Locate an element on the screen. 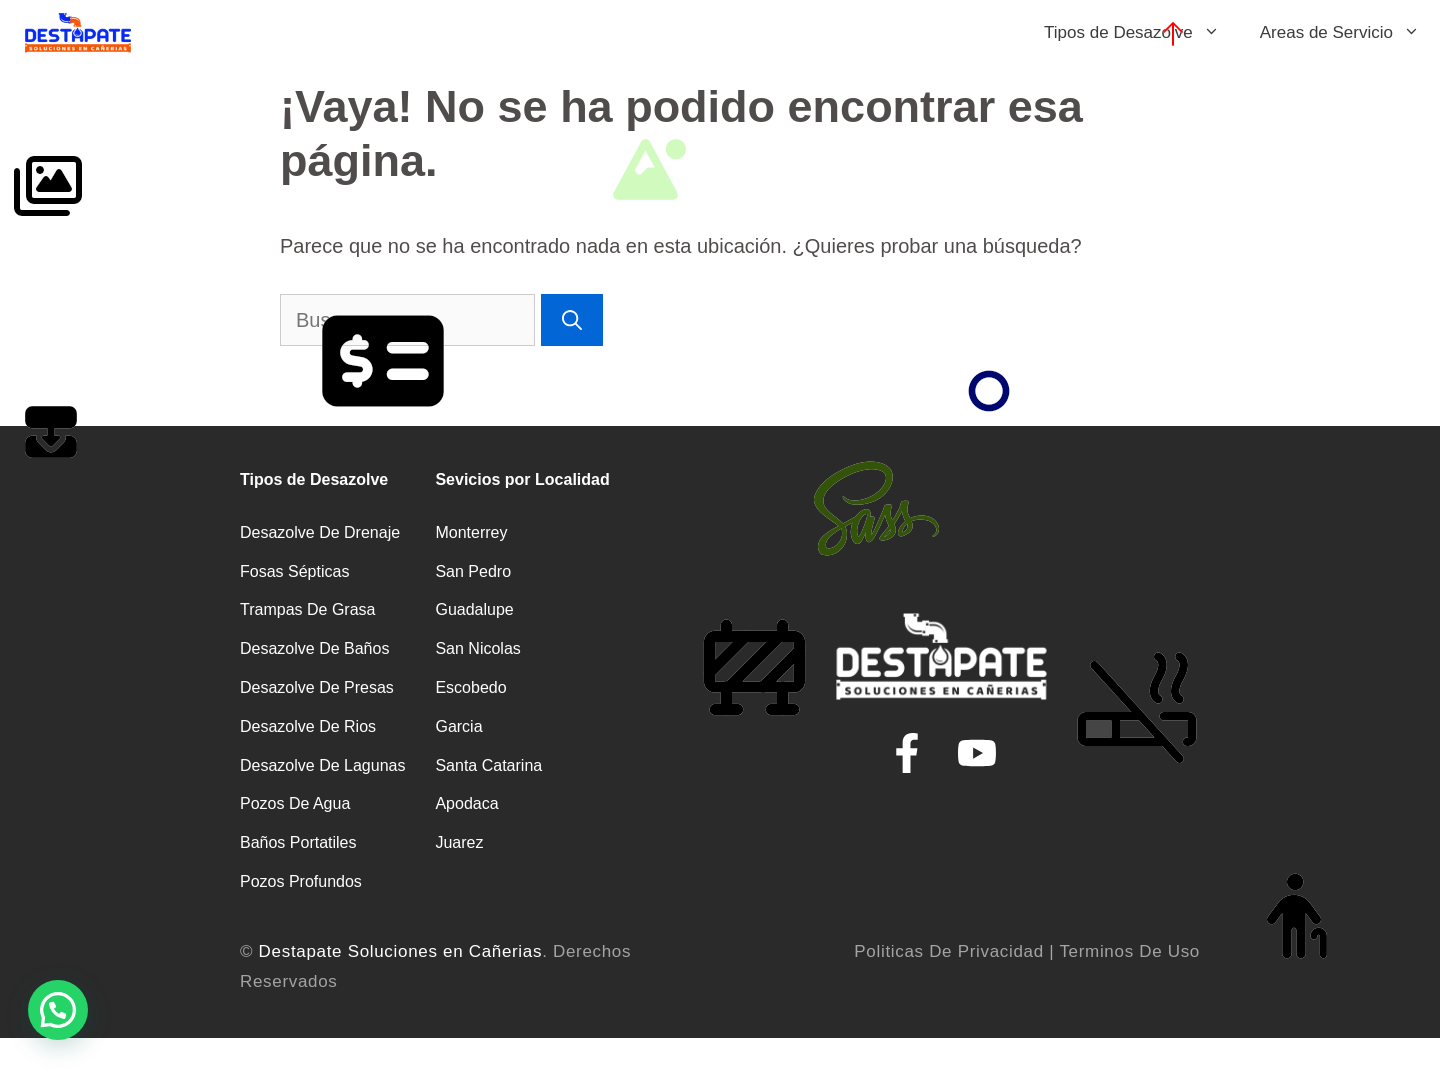 This screenshot has width=1440, height=1068. indicates accessibility features or services is located at coordinates (1294, 916).